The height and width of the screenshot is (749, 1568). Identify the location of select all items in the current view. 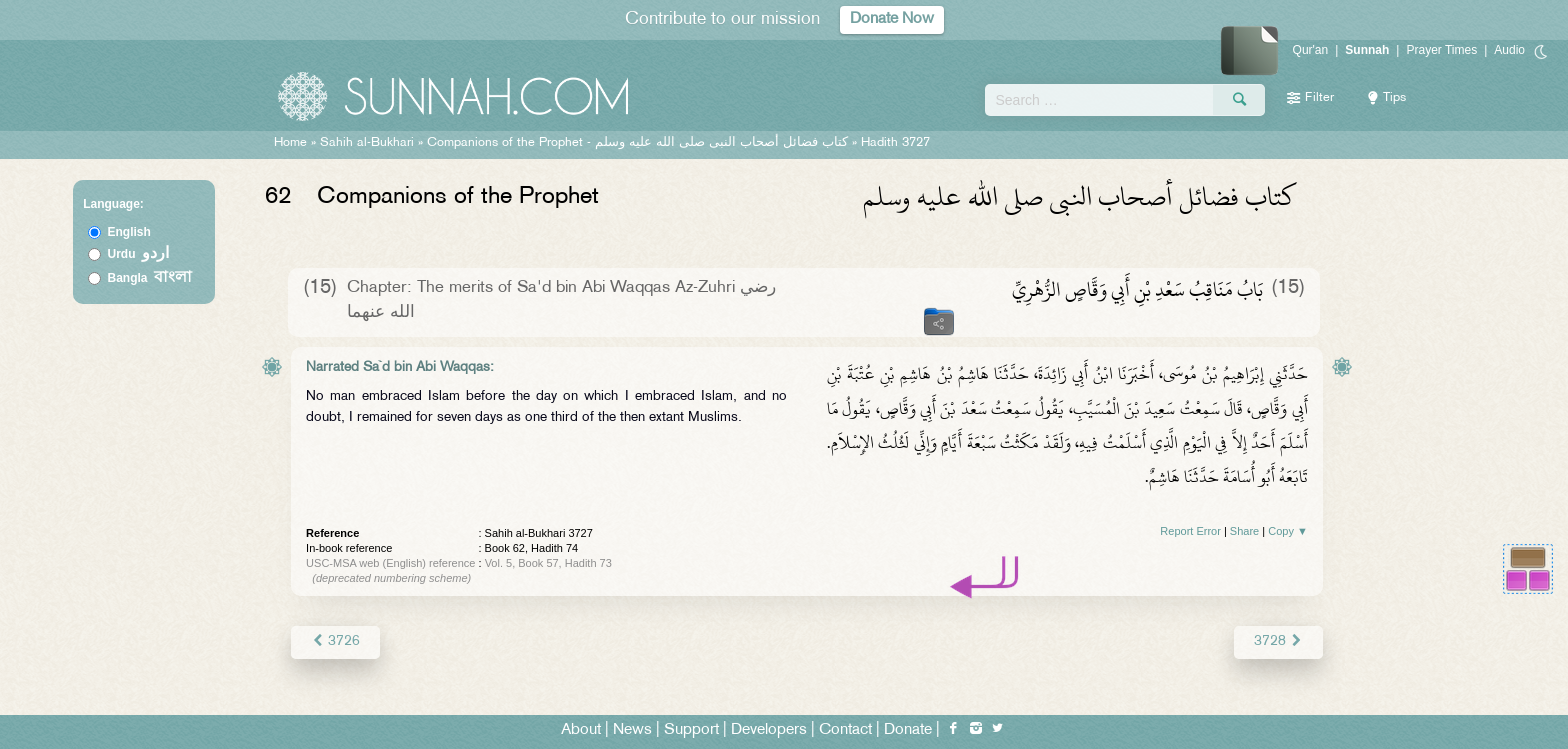
(1528, 569).